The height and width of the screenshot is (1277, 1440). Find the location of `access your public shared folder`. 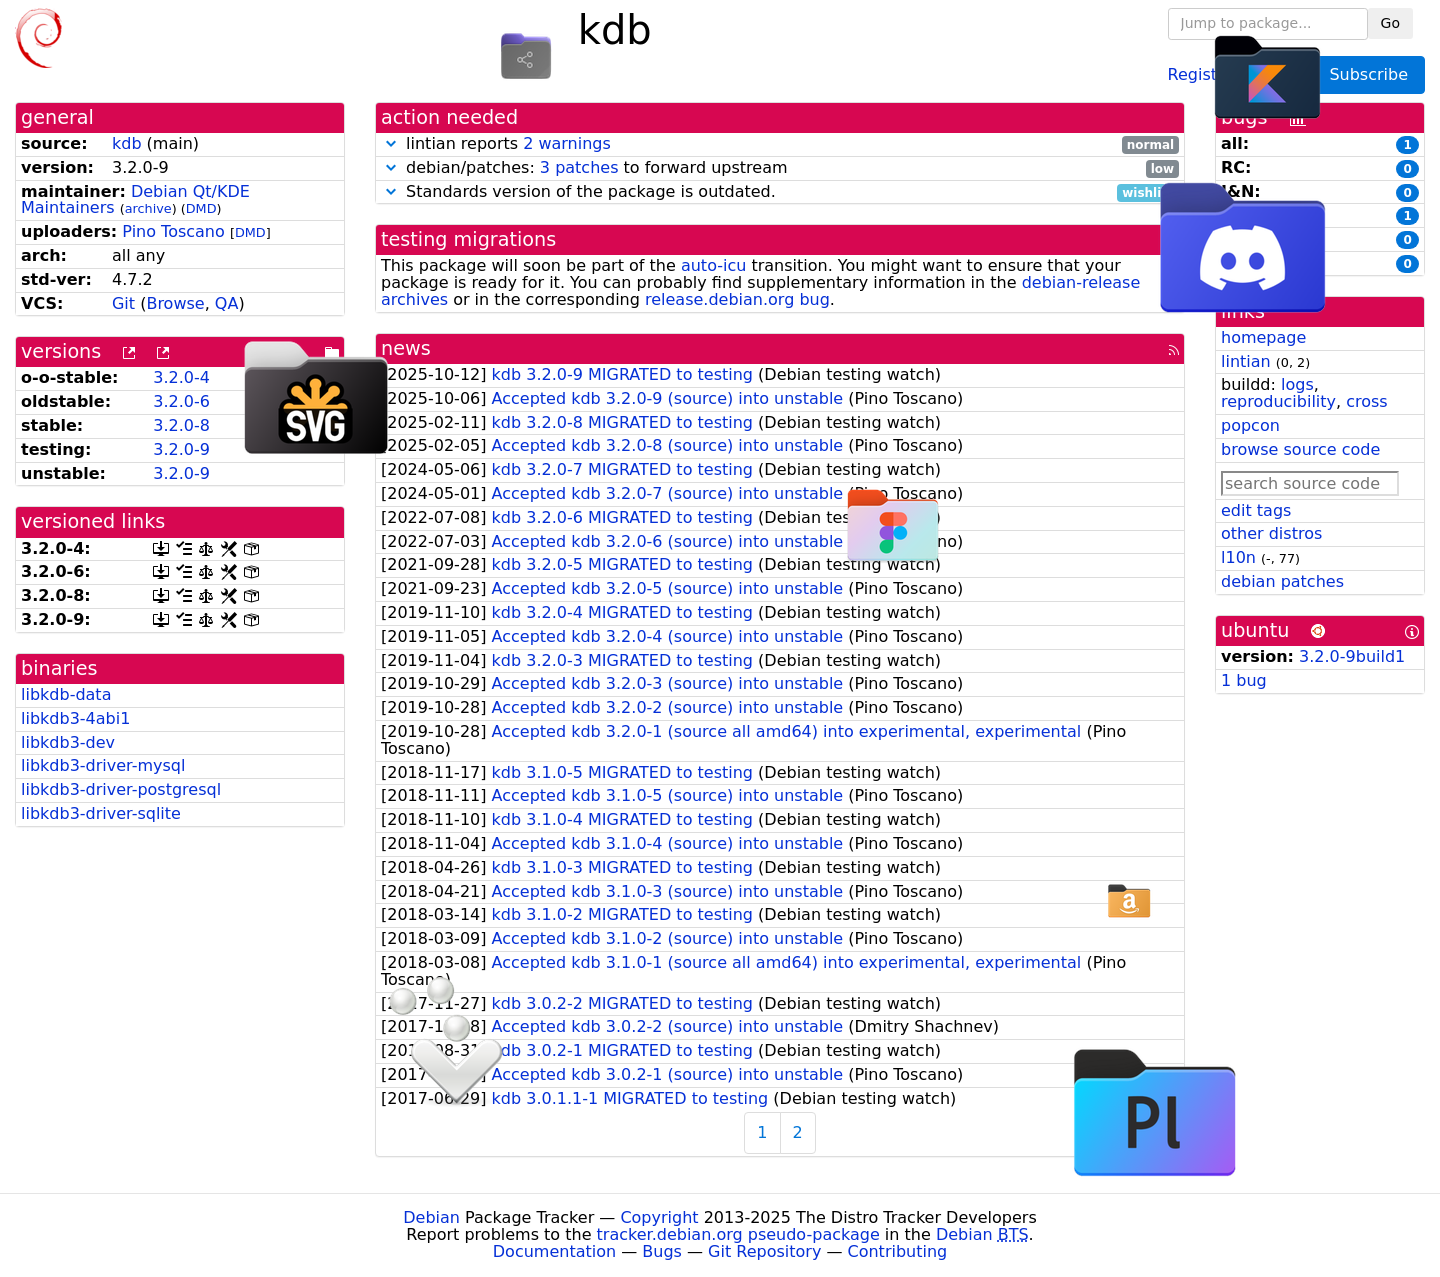

access your public shared folder is located at coordinates (526, 56).